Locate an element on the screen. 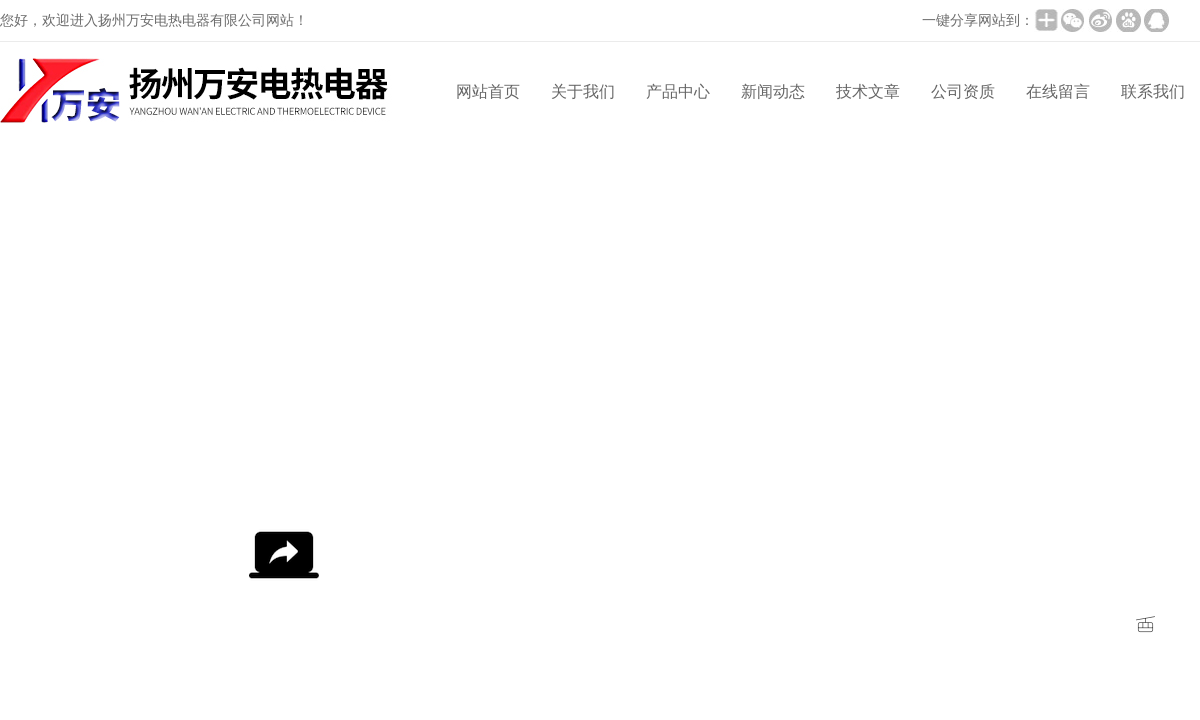 Image resolution: width=1200 pixels, height=720 pixels. access cable car or gondola transit options is located at coordinates (1145, 624).